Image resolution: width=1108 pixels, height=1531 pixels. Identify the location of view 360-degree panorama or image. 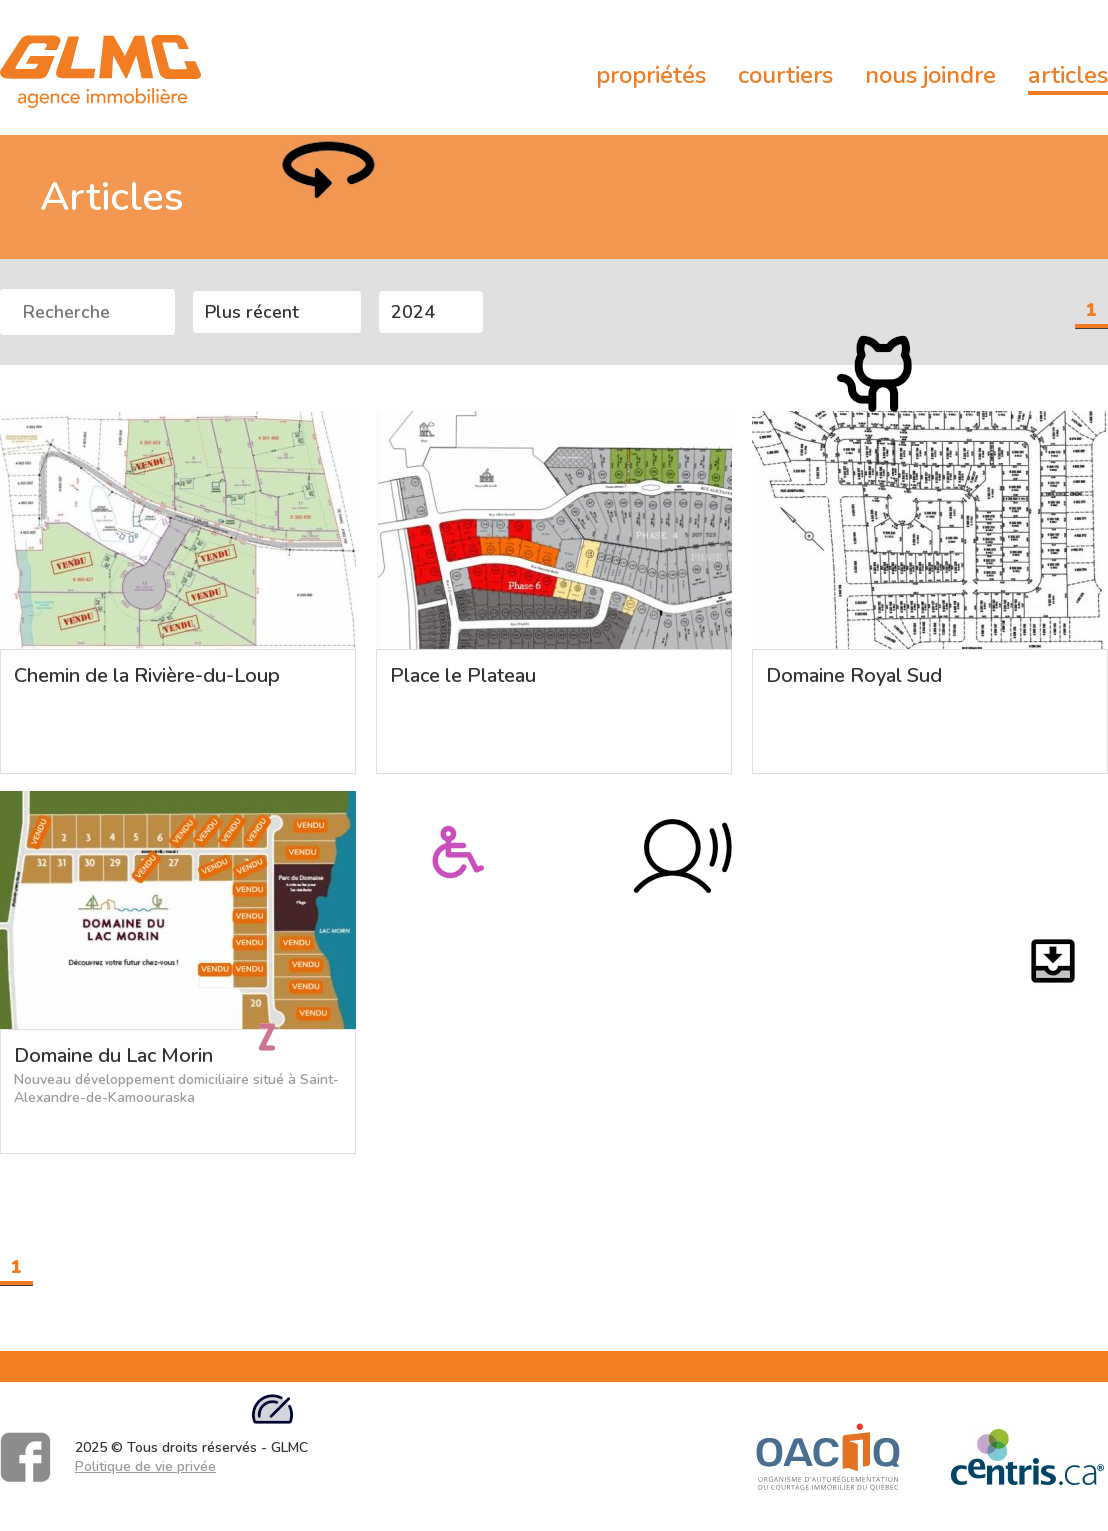
(328, 164).